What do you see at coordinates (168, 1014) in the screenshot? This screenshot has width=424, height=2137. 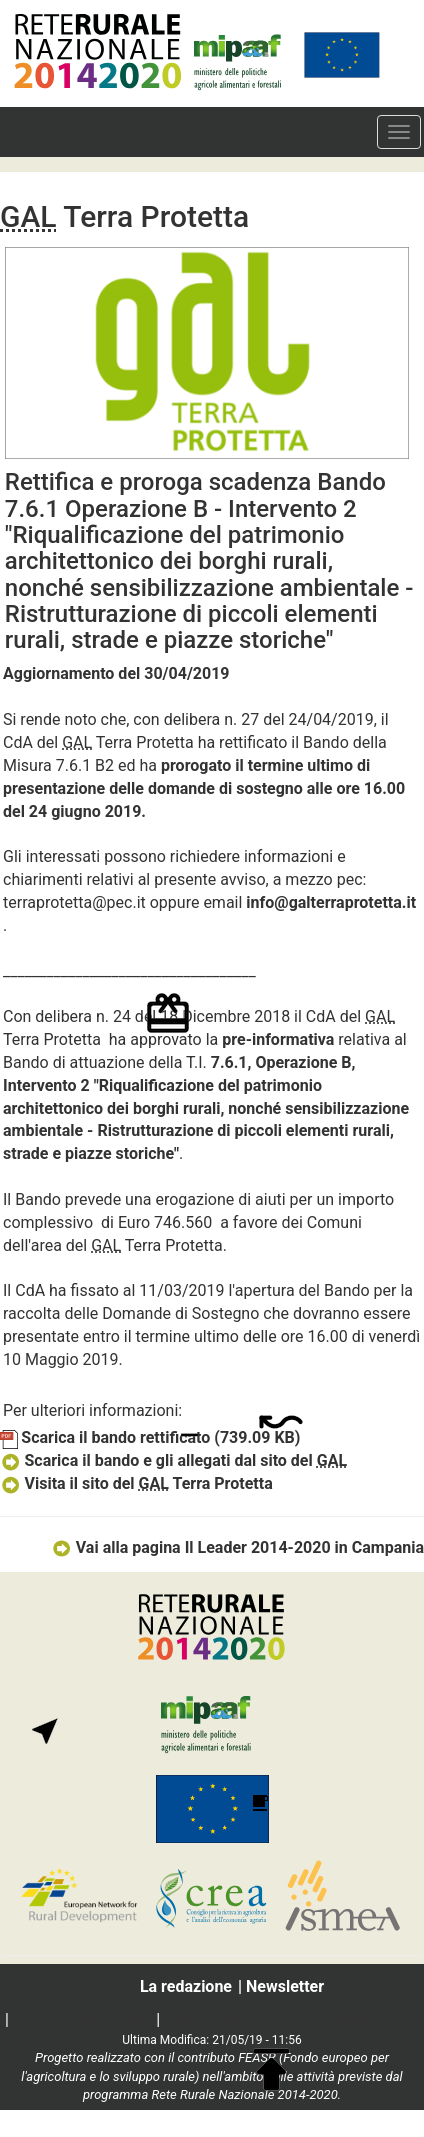 I see `redeem a gift card` at bounding box center [168, 1014].